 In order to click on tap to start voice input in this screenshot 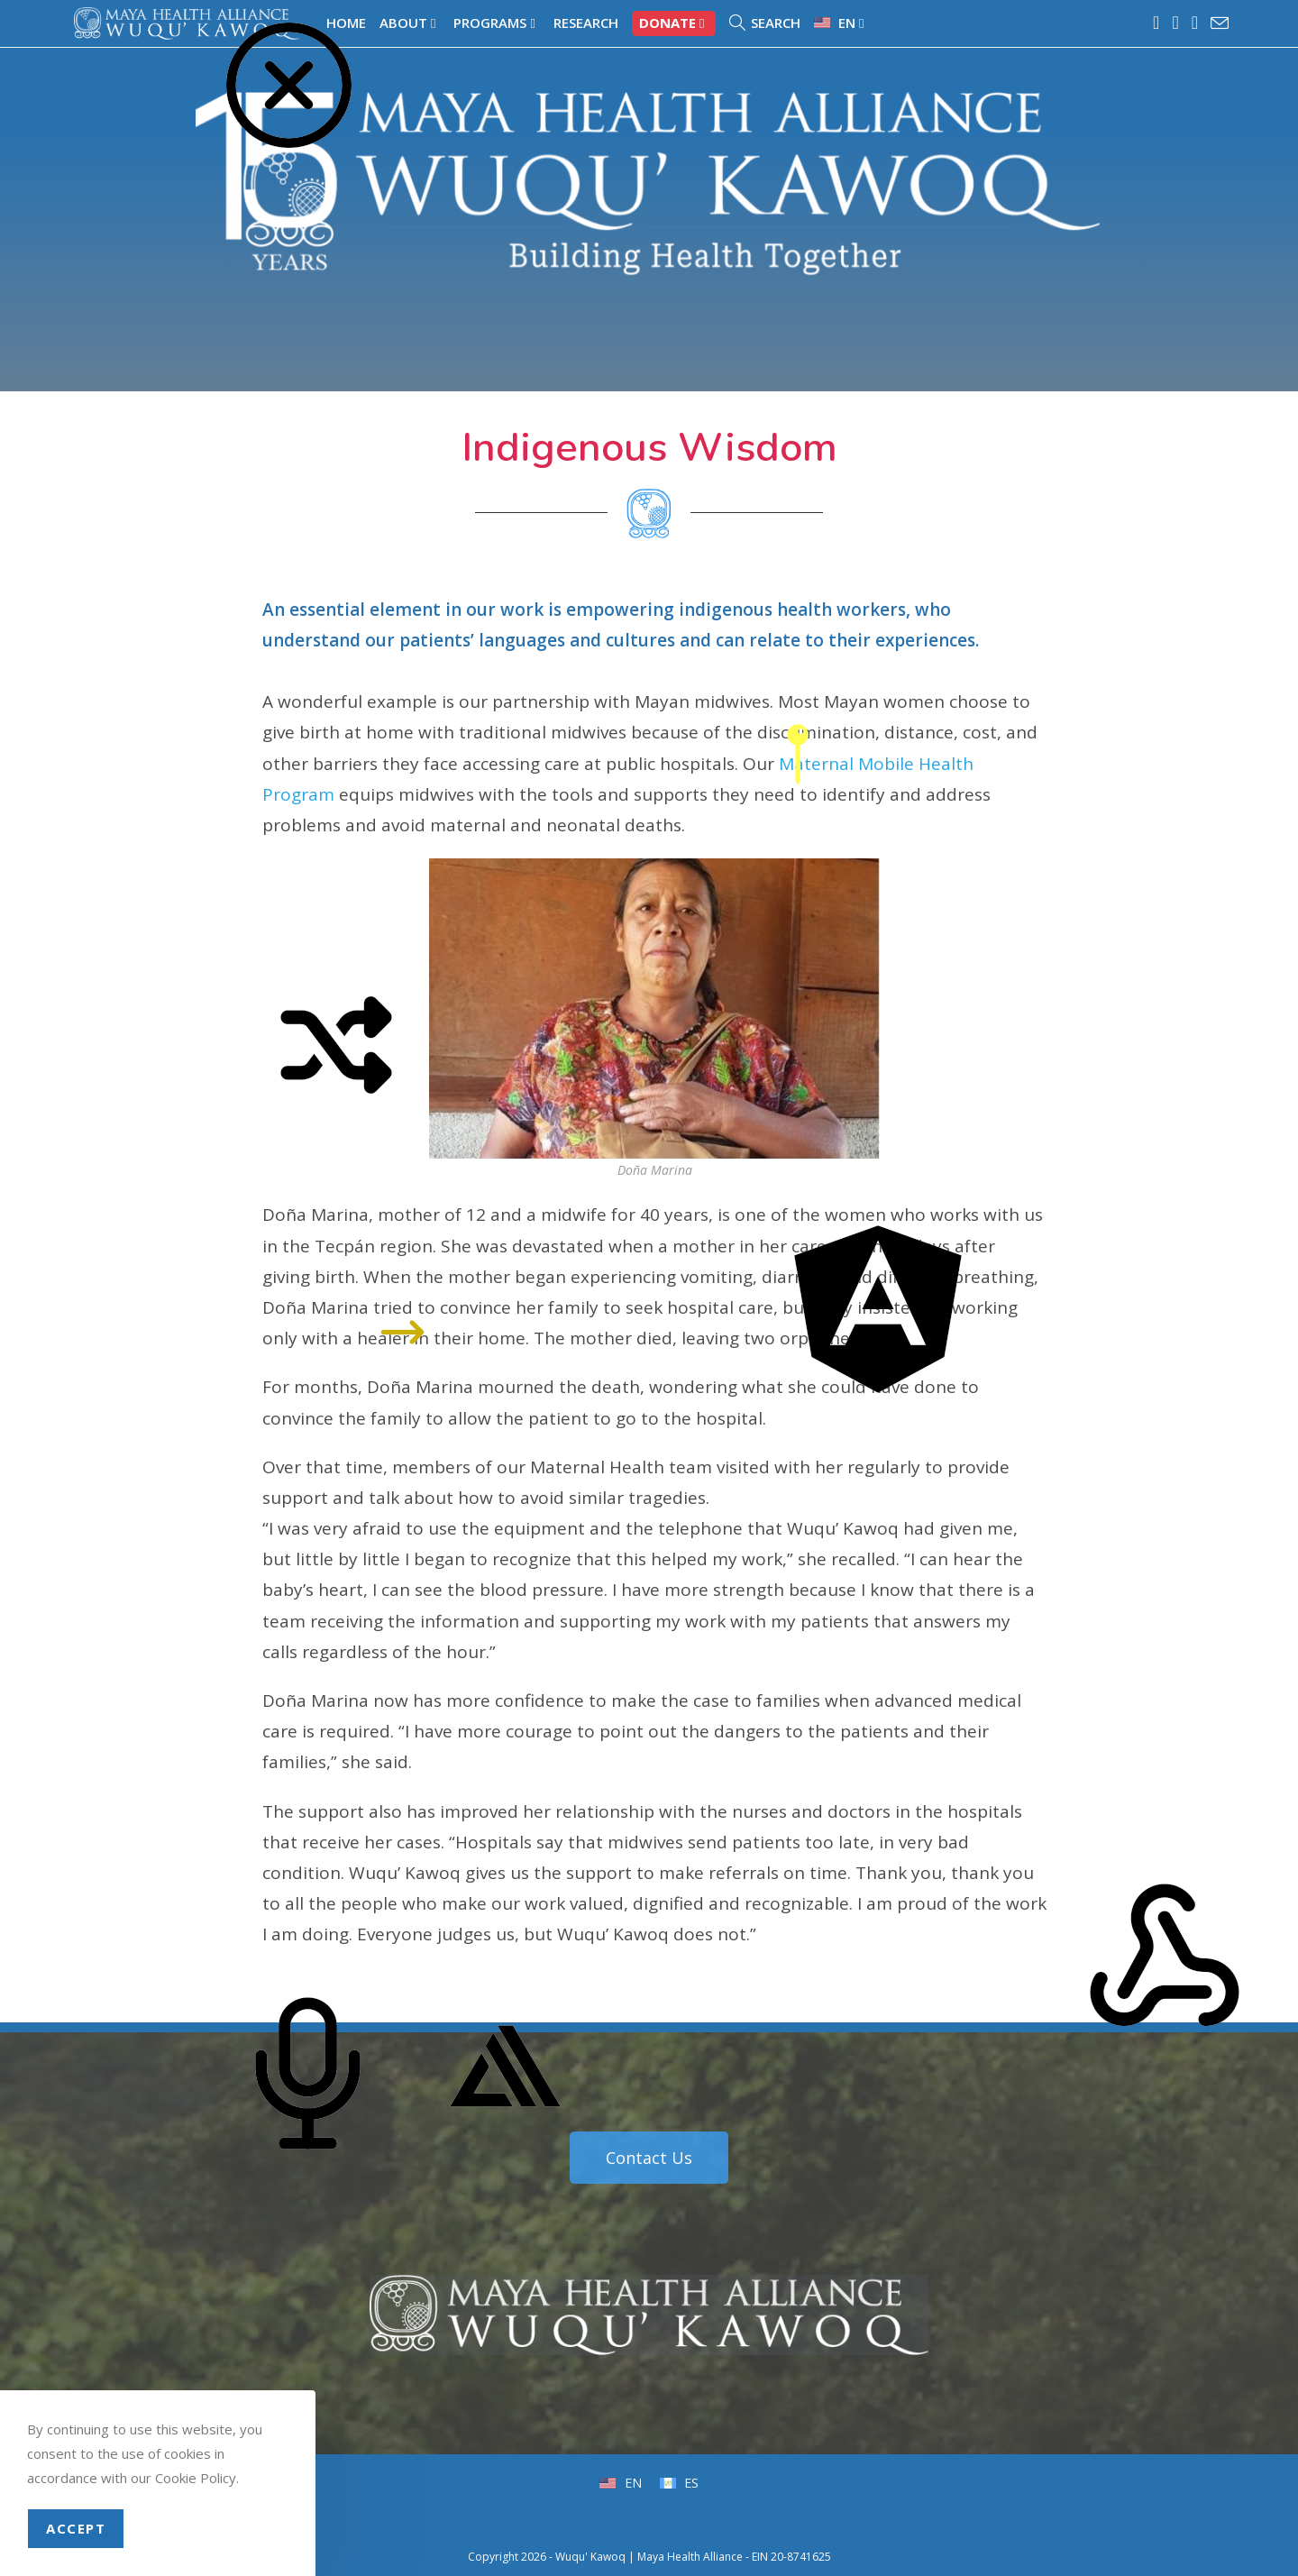, I will do `click(307, 2073)`.